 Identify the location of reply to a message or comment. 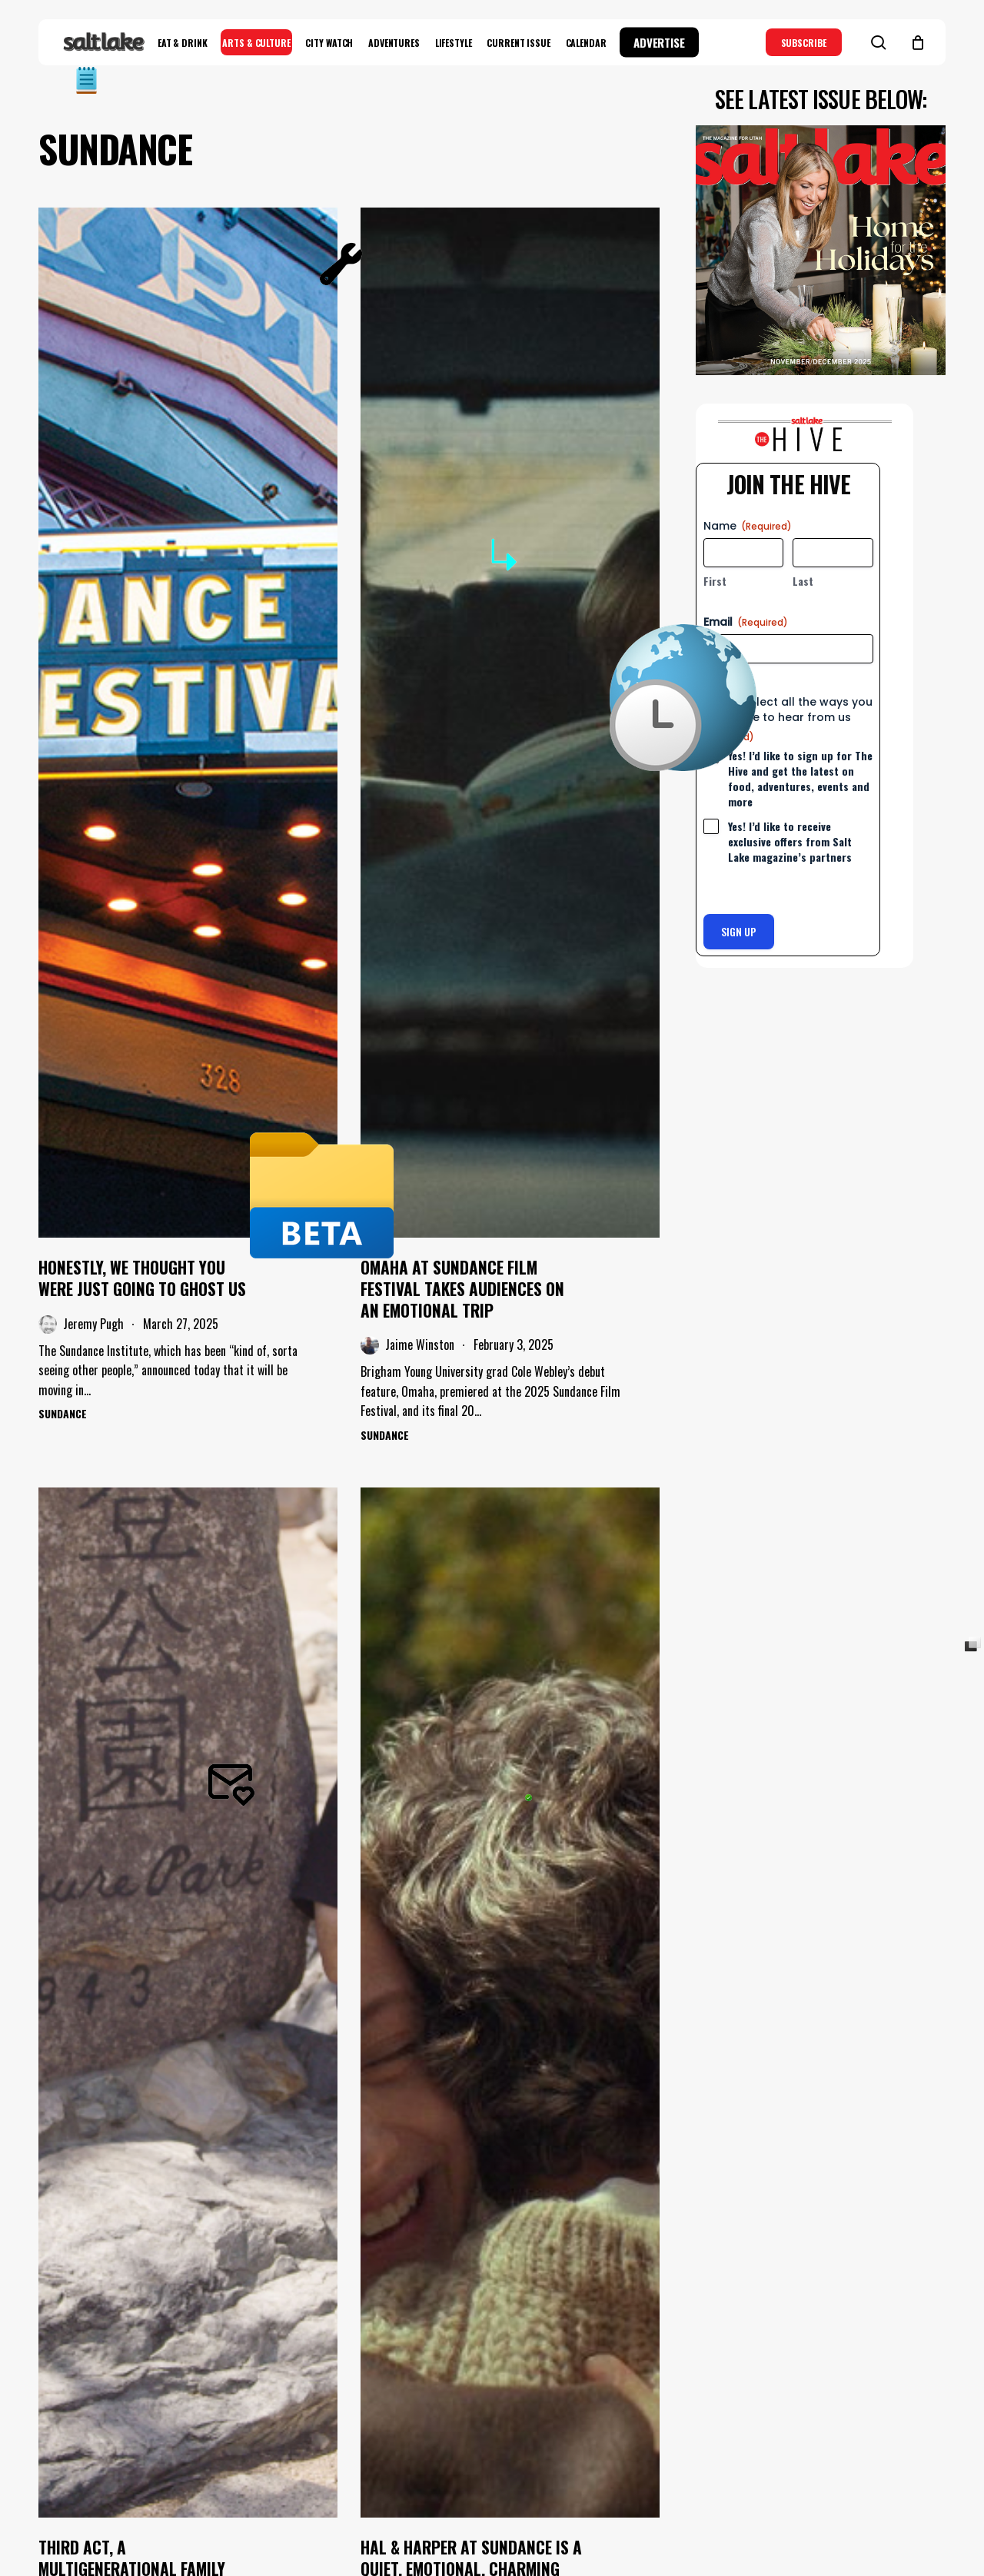
(501, 554).